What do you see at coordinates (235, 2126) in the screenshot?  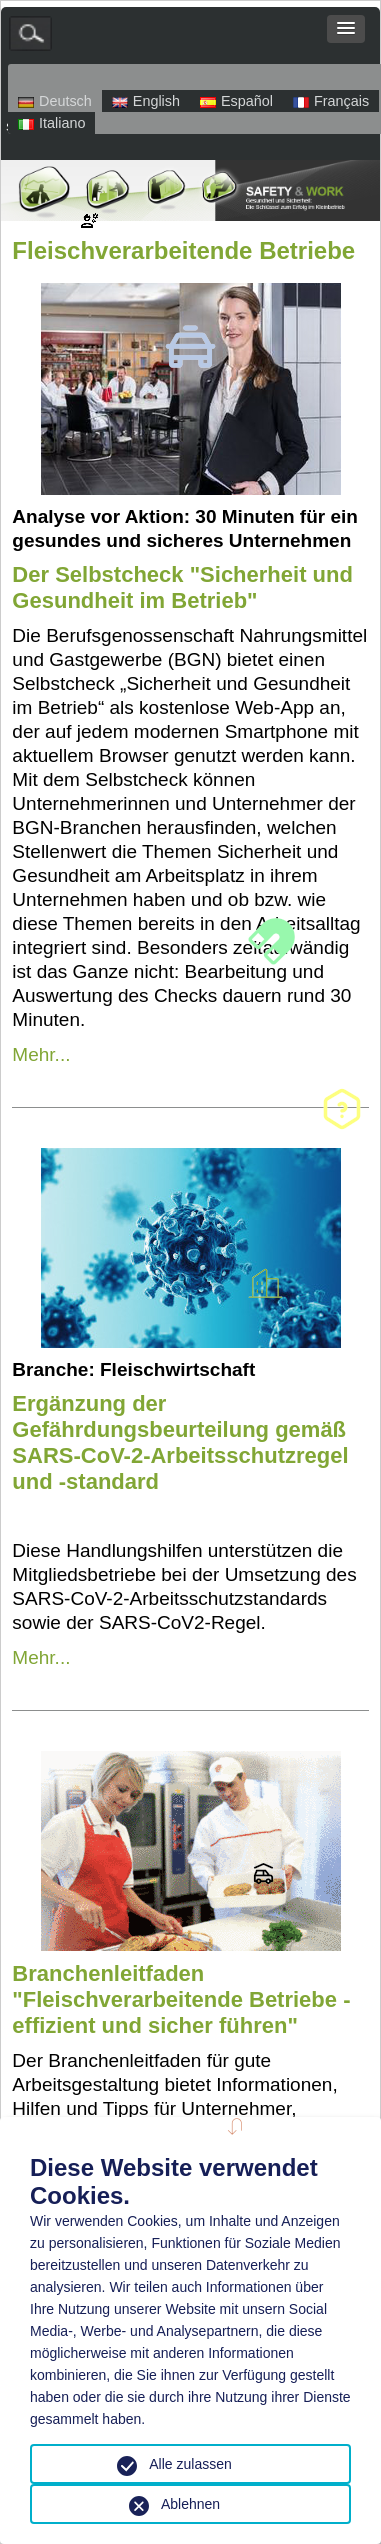 I see `undo or go back to previous state` at bounding box center [235, 2126].